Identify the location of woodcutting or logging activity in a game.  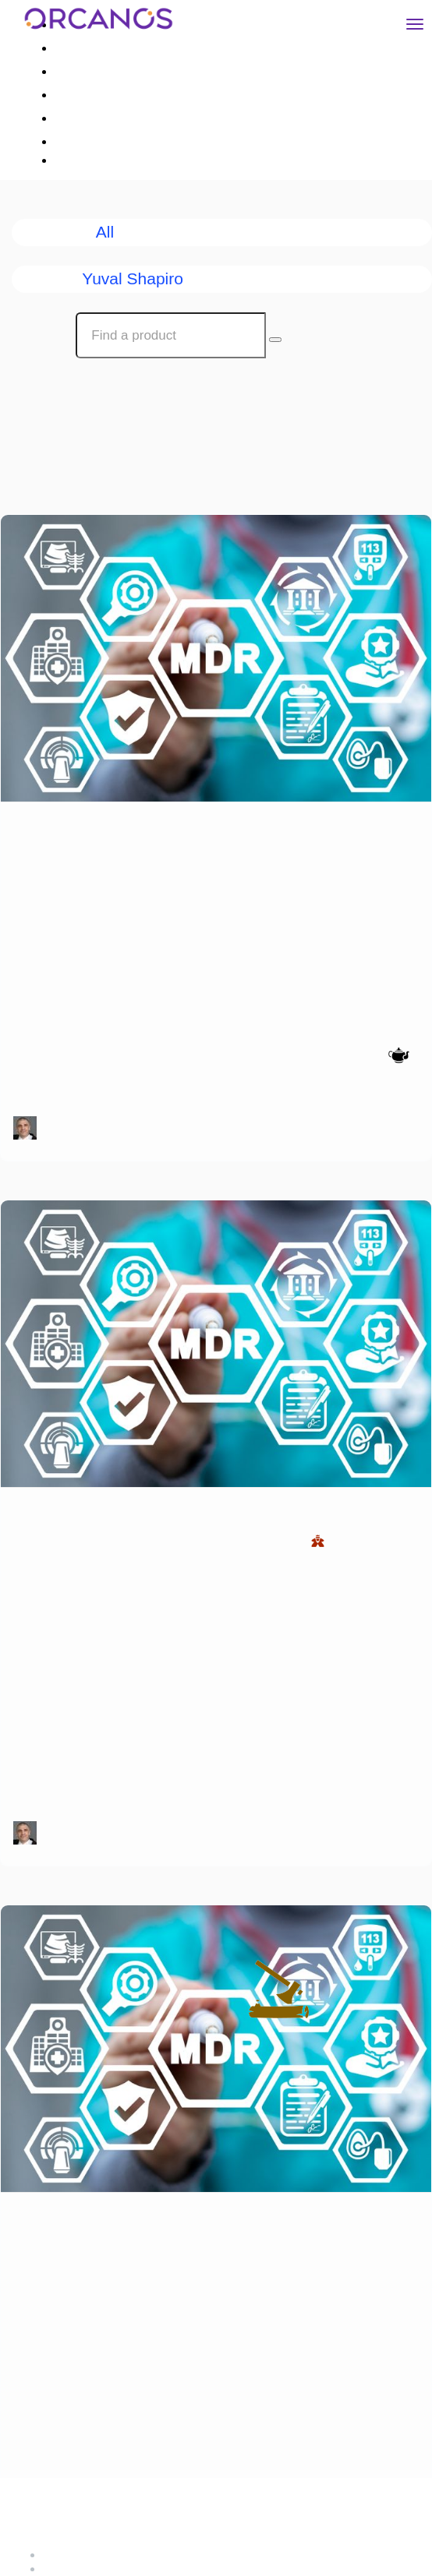
(278, 1989).